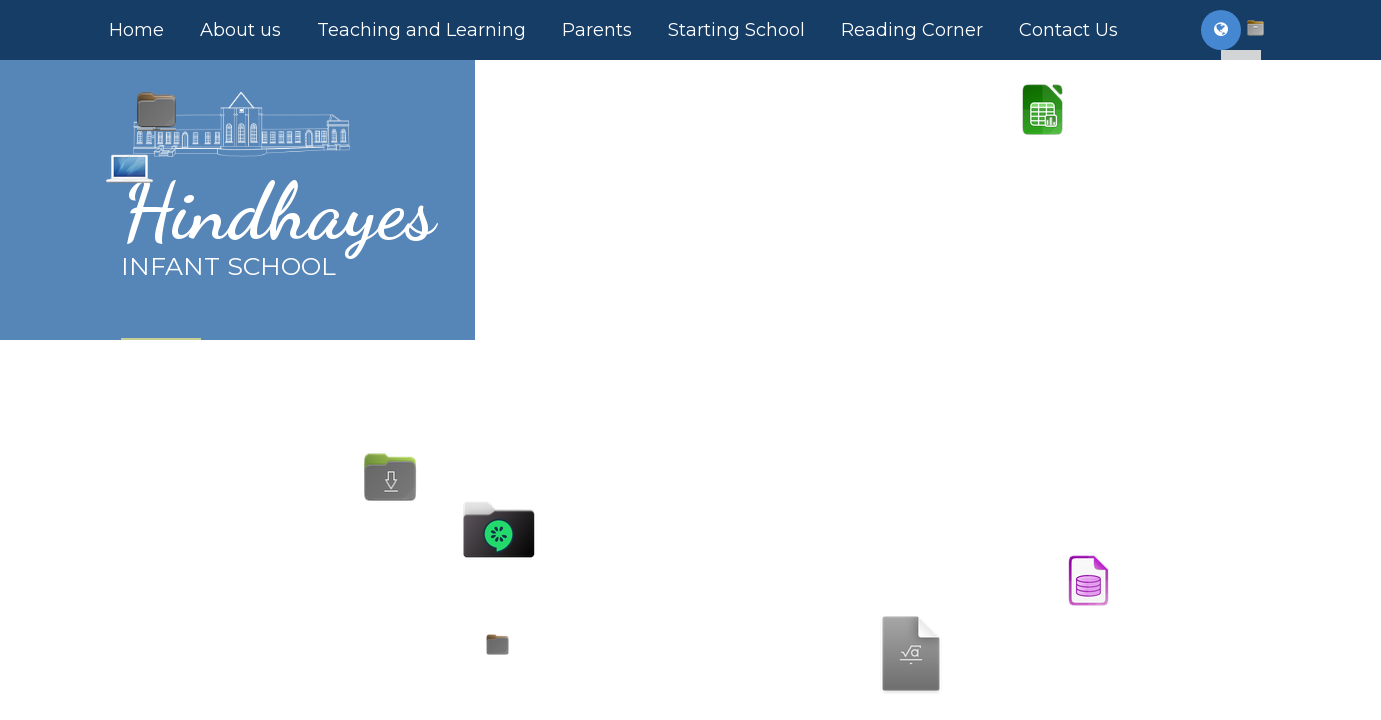 The height and width of the screenshot is (720, 1381). I want to click on access your favorites in the media library, so click(1233, 246).